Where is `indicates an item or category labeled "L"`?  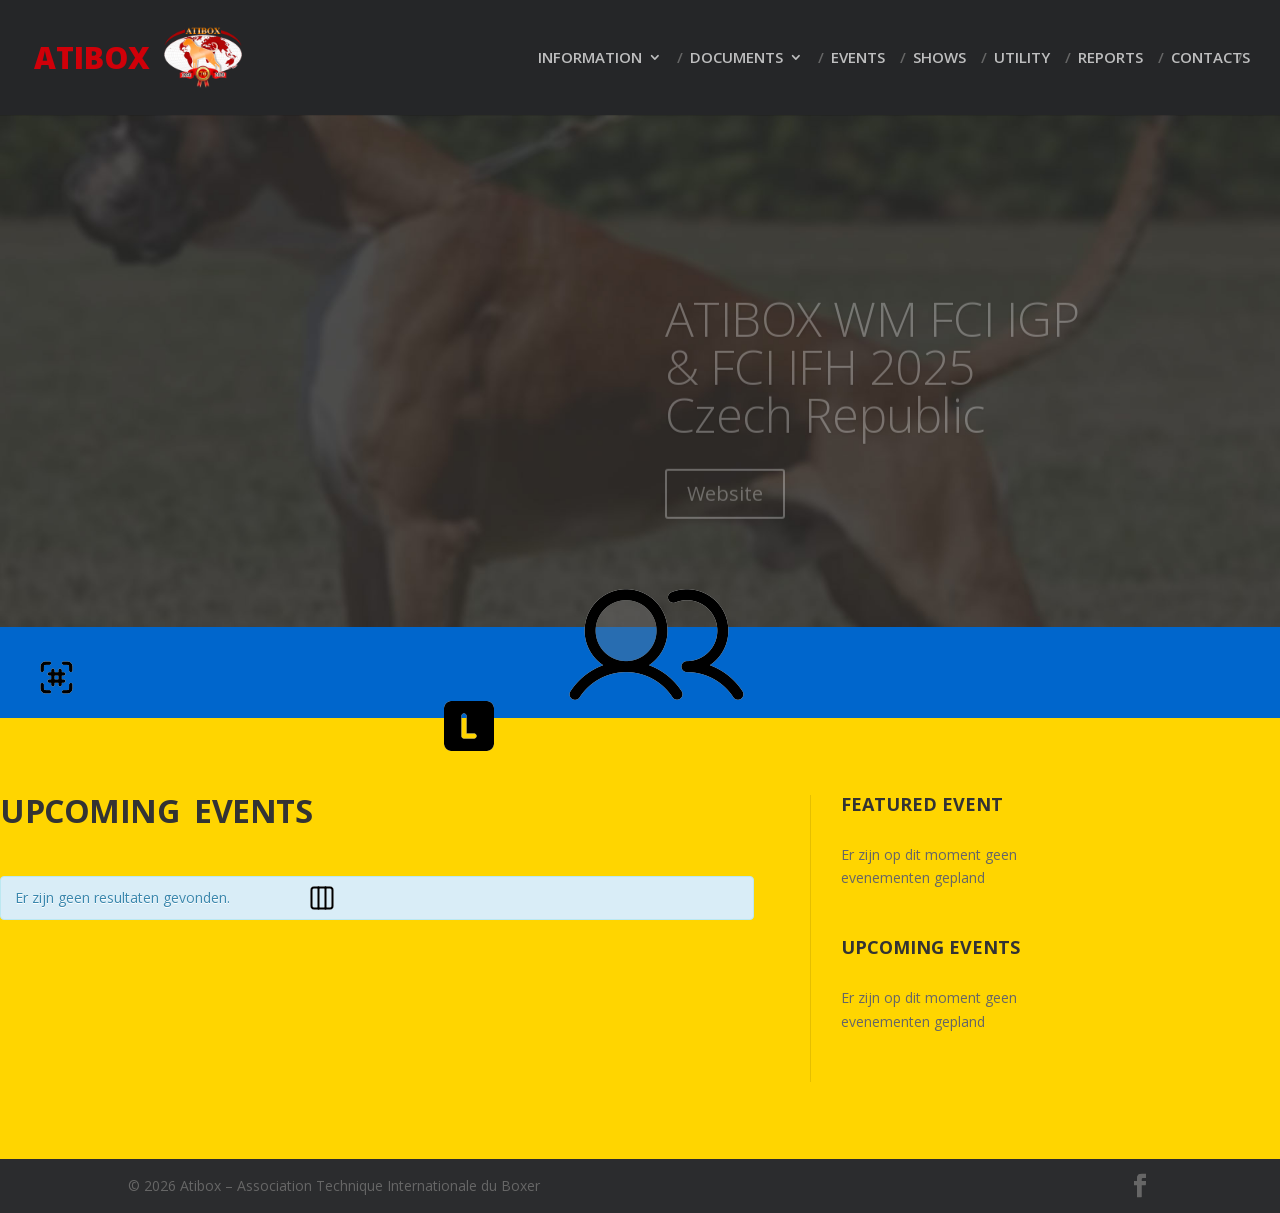 indicates an item or category labeled "L" is located at coordinates (469, 726).